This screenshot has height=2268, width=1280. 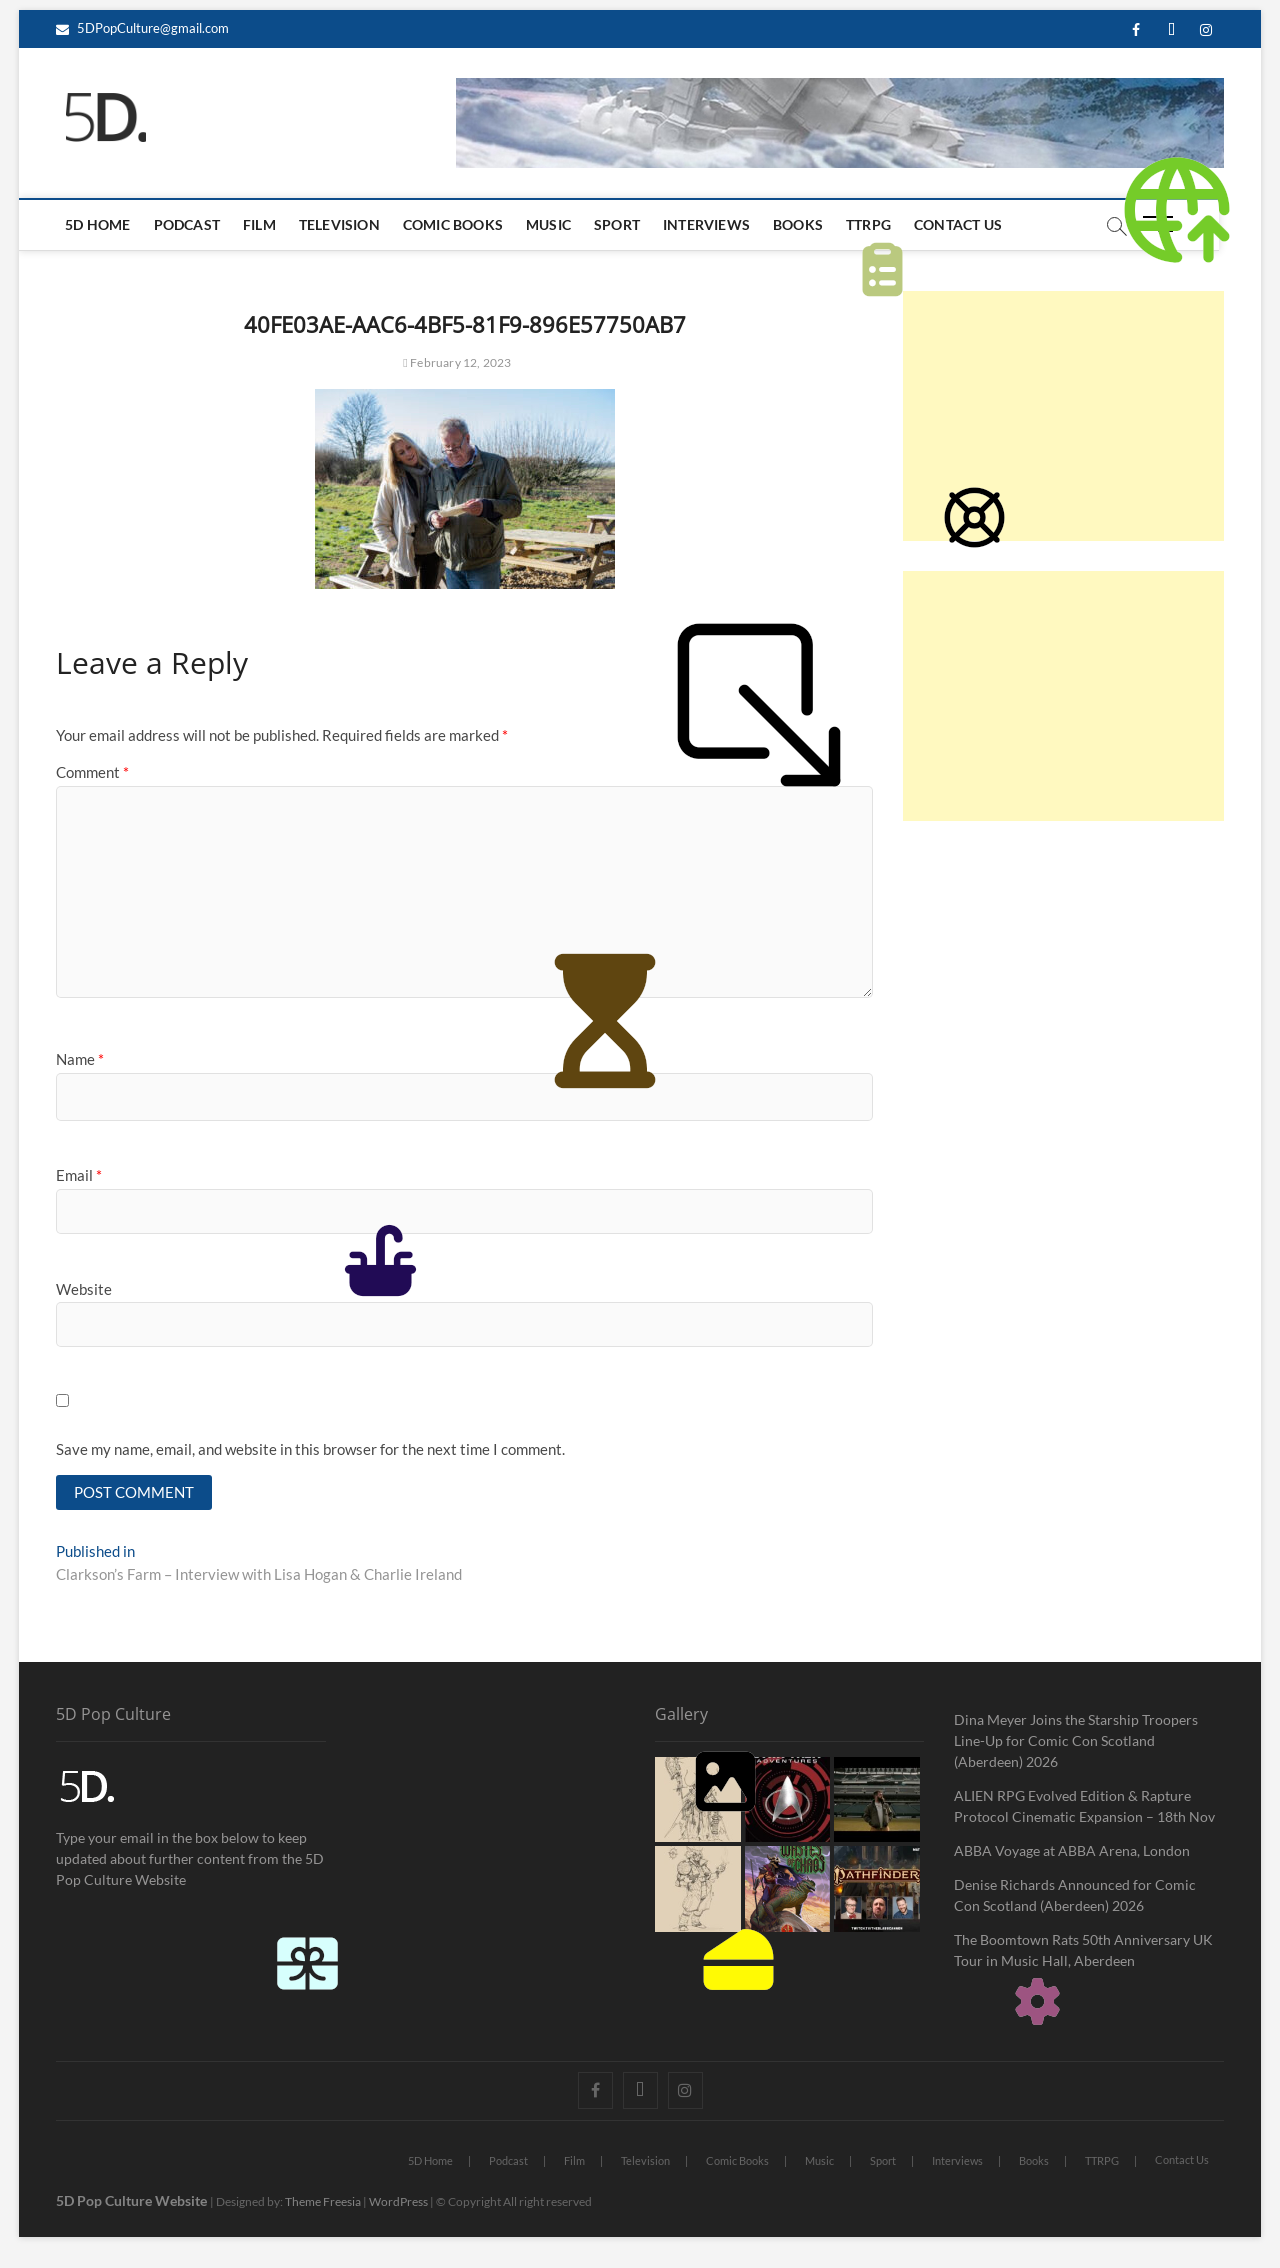 What do you see at coordinates (974, 517) in the screenshot?
I see `access help or support center` at bounding box center [974, 517].